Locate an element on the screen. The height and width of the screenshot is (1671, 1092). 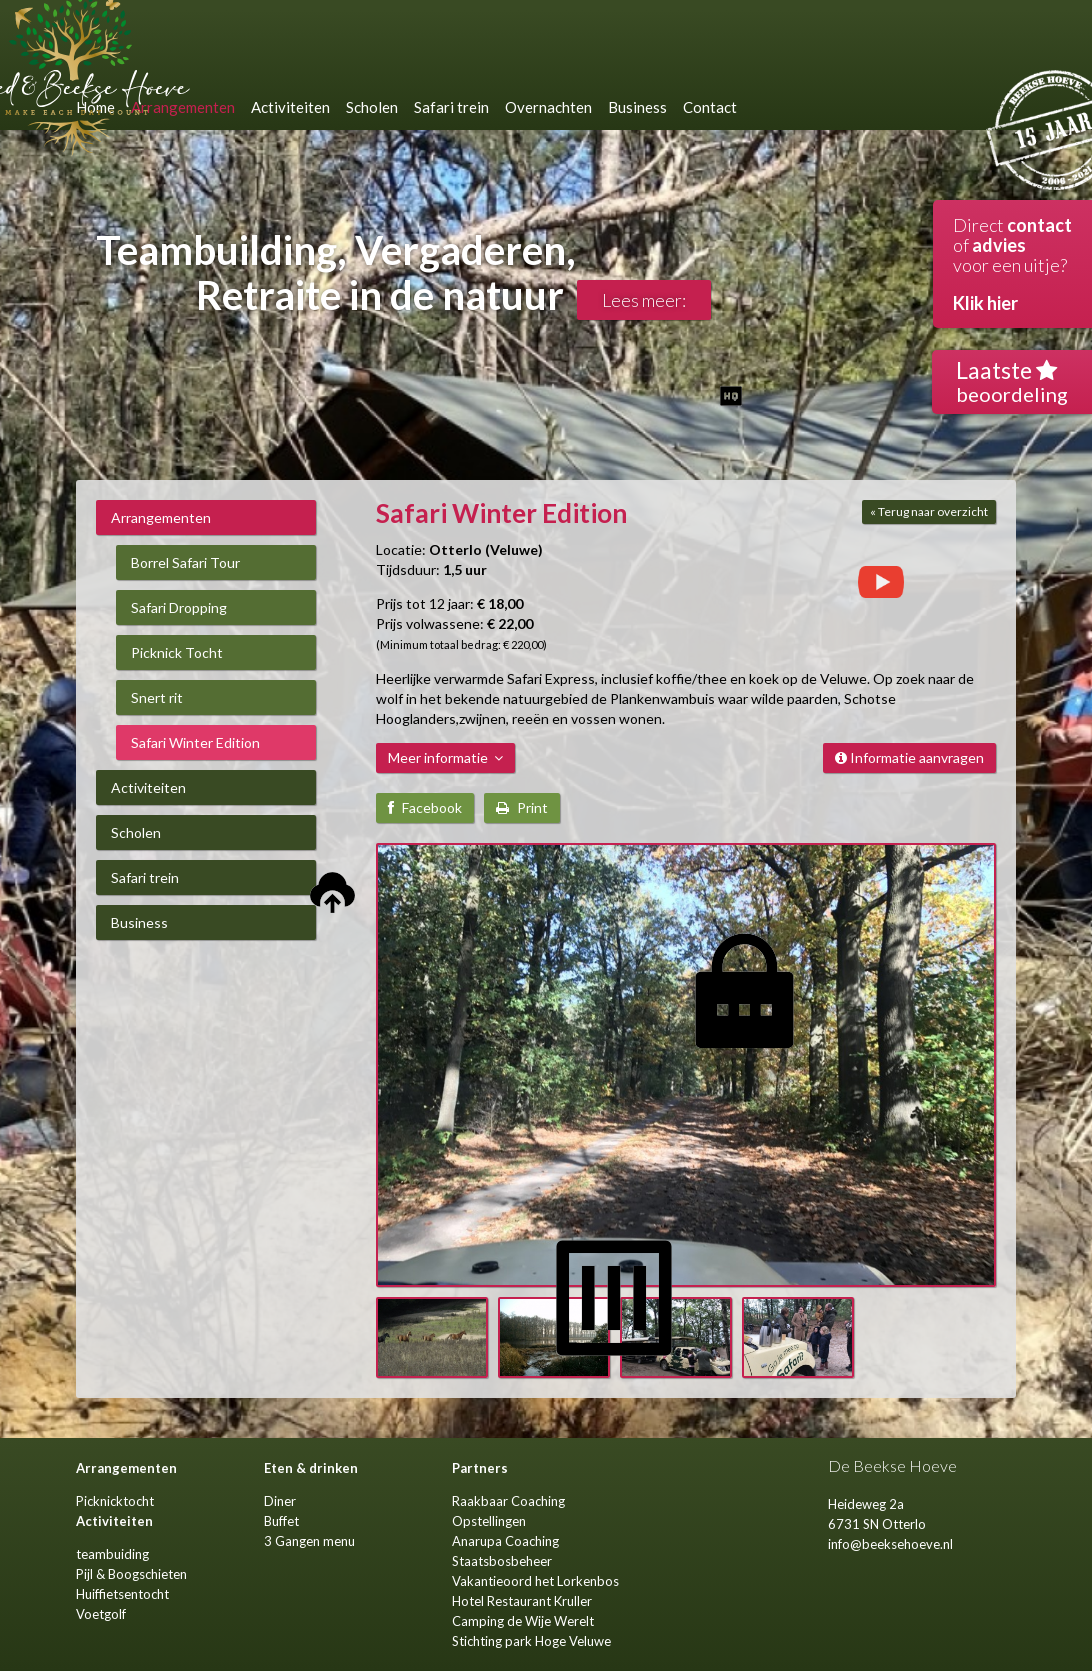
upload file to cloud storage is located at coordinates (332, 892).